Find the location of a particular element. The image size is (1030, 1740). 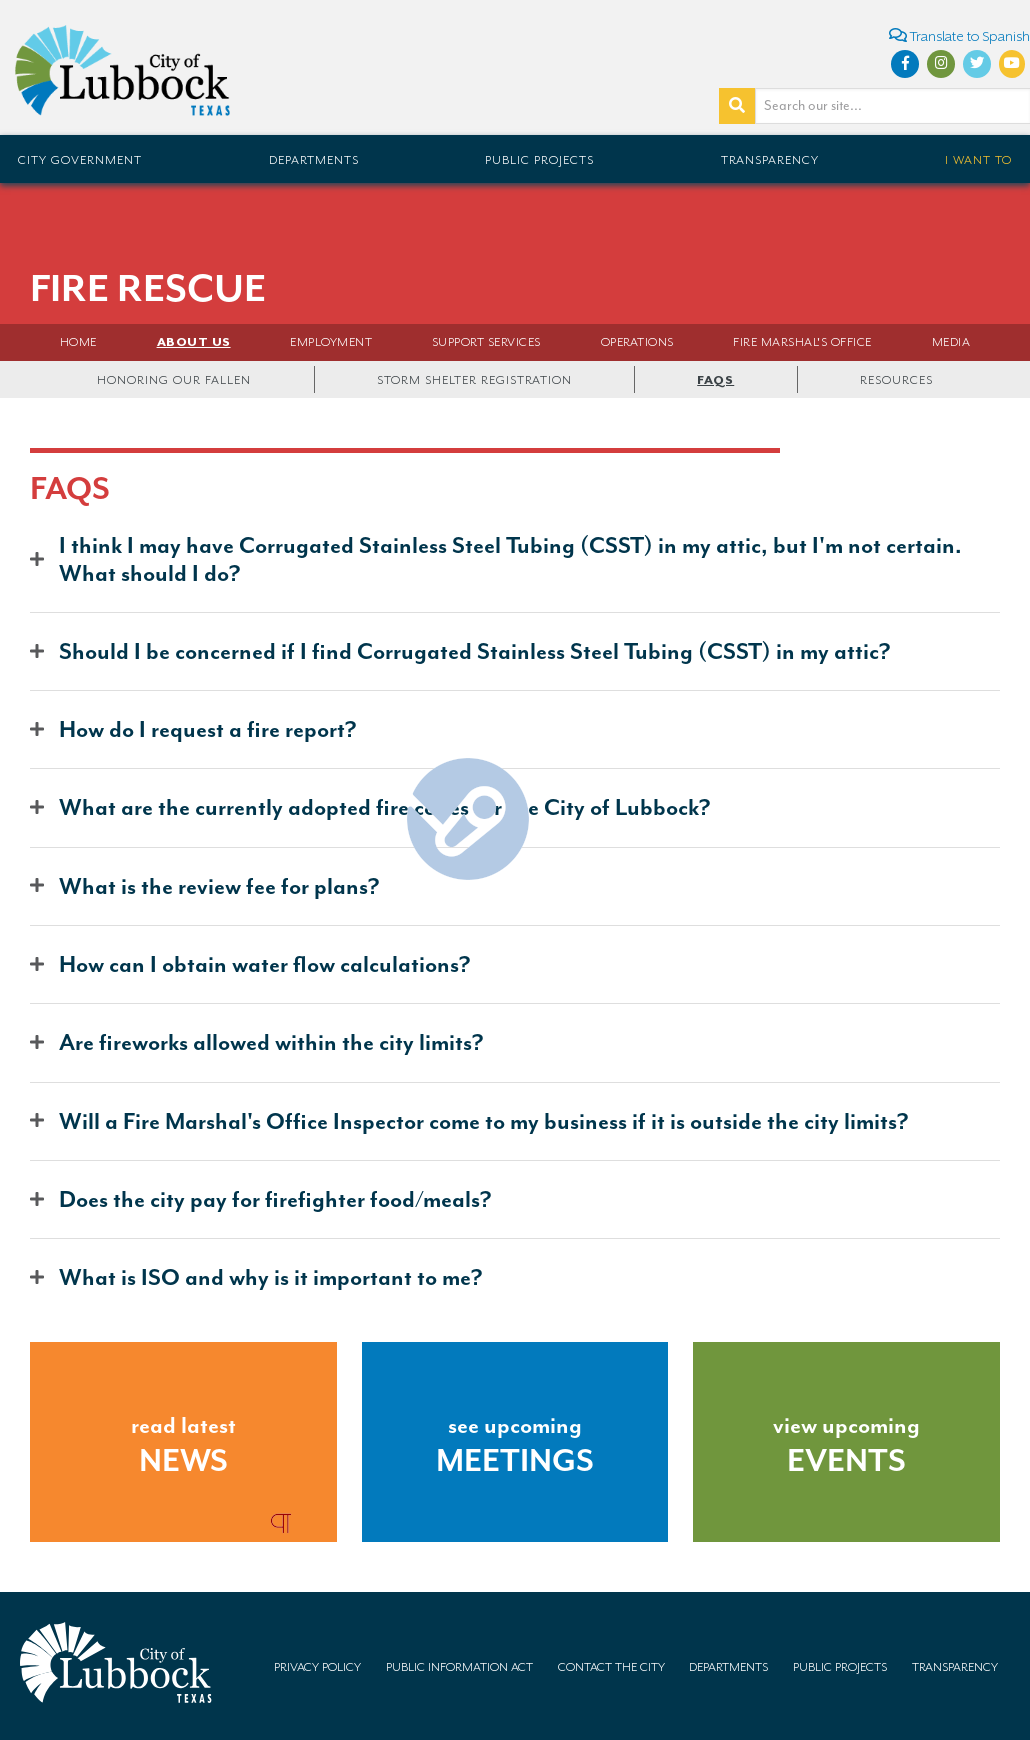

toggle paragraph formatting is located at coordinates (281, 1523).